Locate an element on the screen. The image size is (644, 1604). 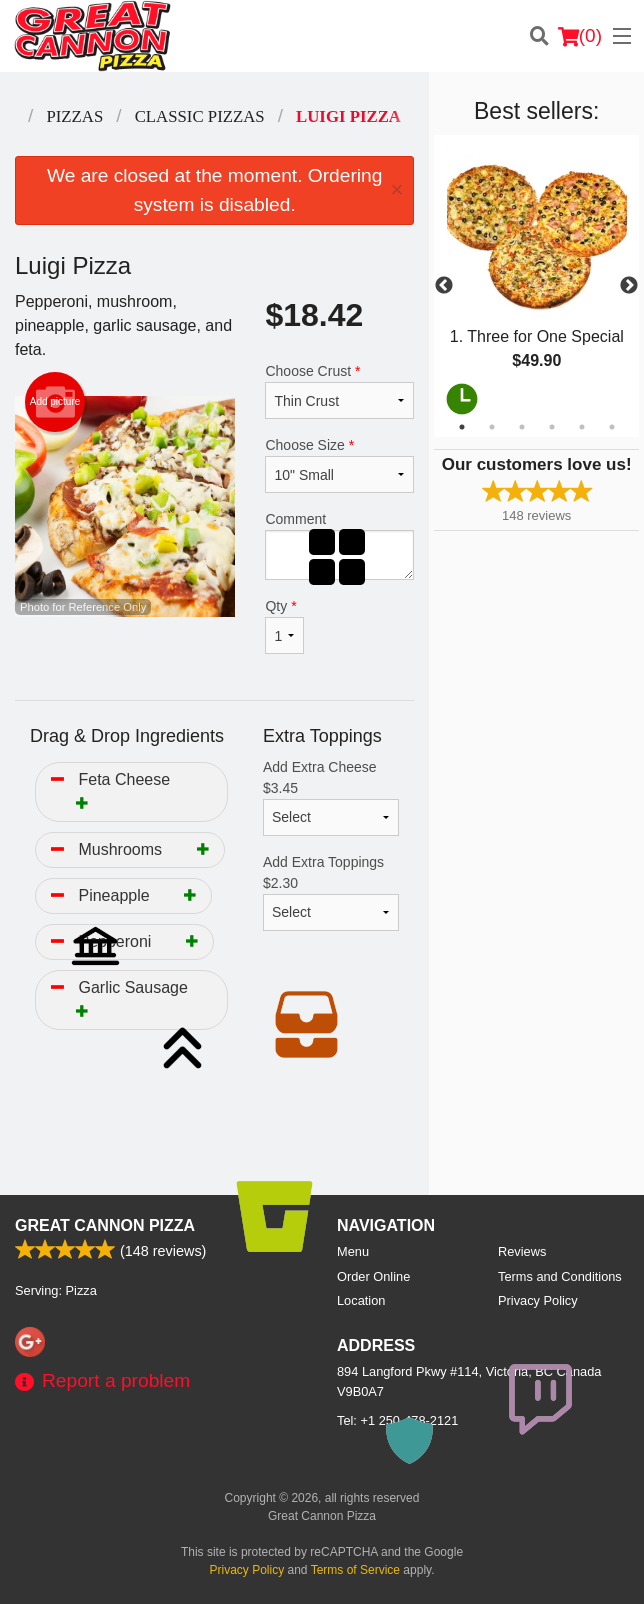
link to Bitbucket repository is located at coordinates (274, 1216).